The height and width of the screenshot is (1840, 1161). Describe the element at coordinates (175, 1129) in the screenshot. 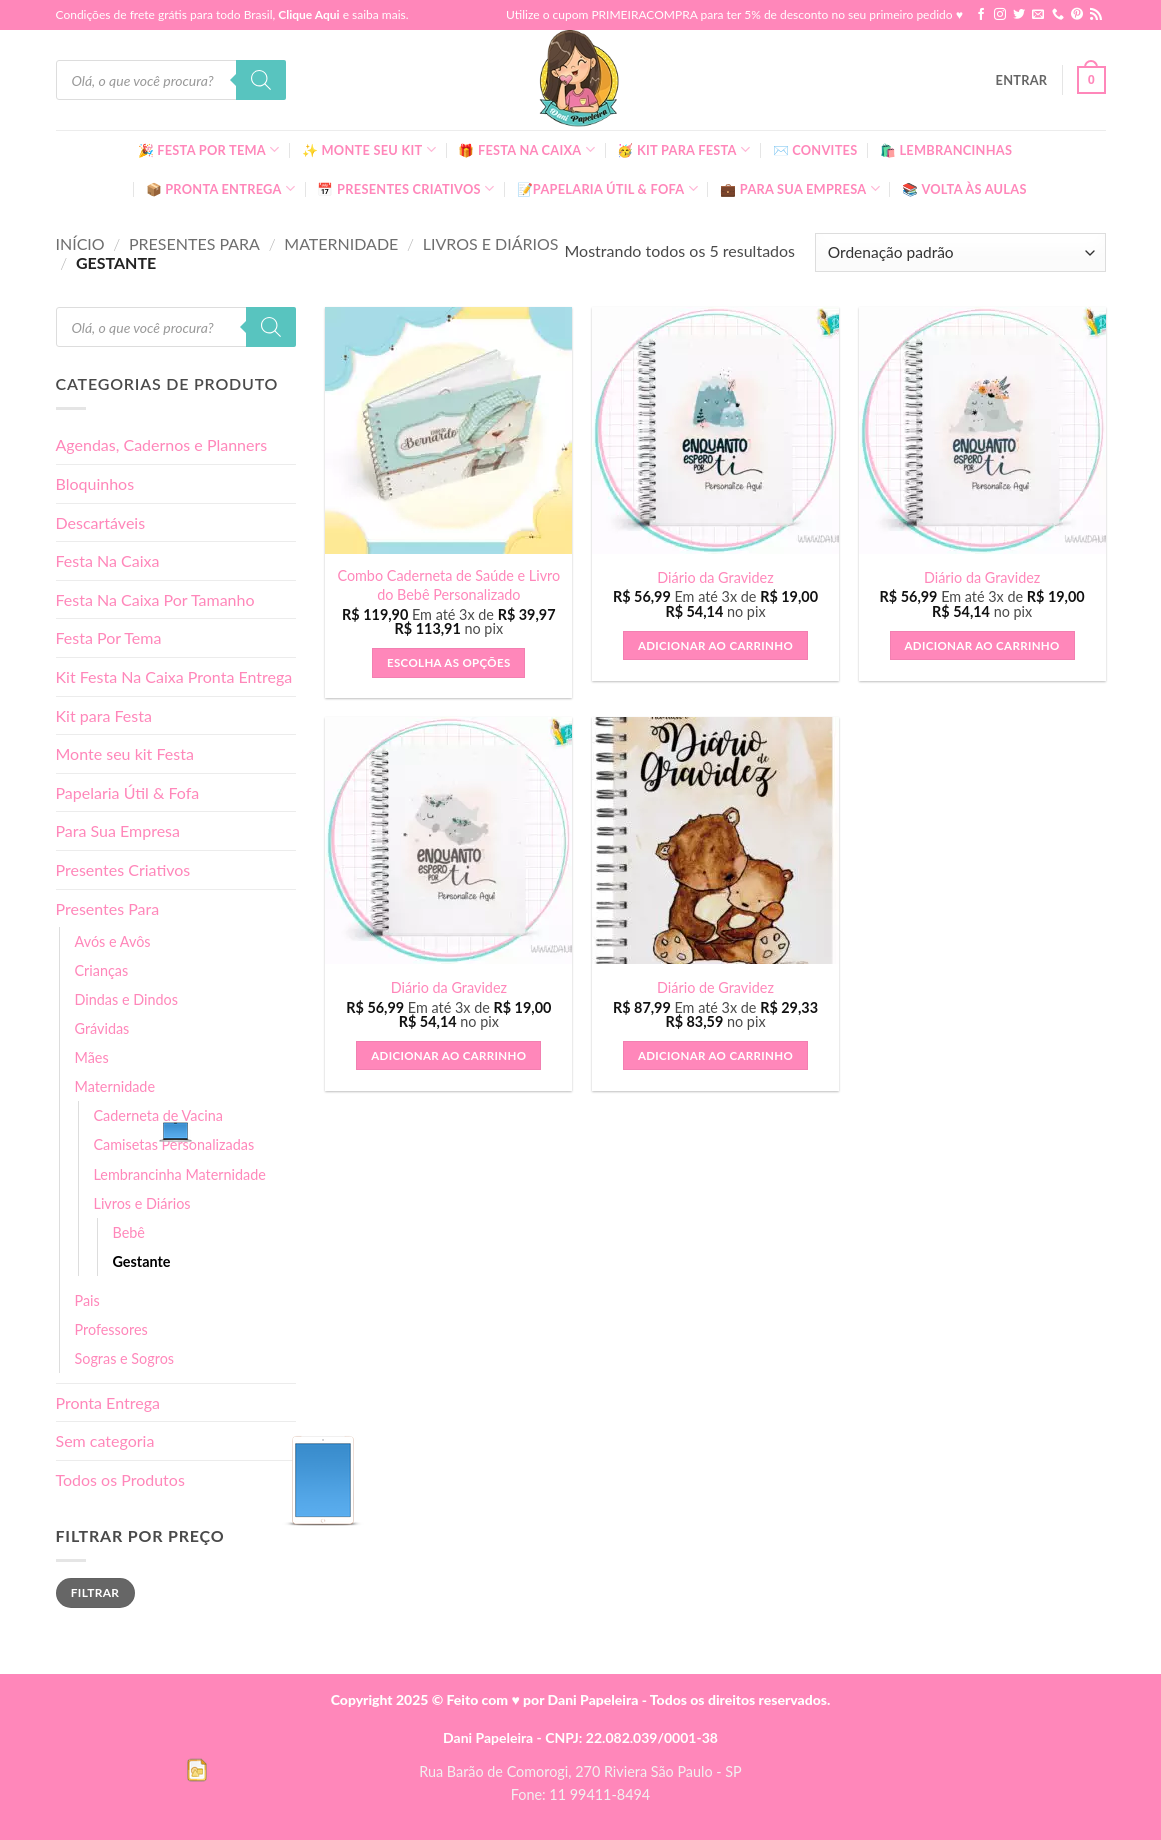

I see `represents this macbook pro in system settings` at that location.